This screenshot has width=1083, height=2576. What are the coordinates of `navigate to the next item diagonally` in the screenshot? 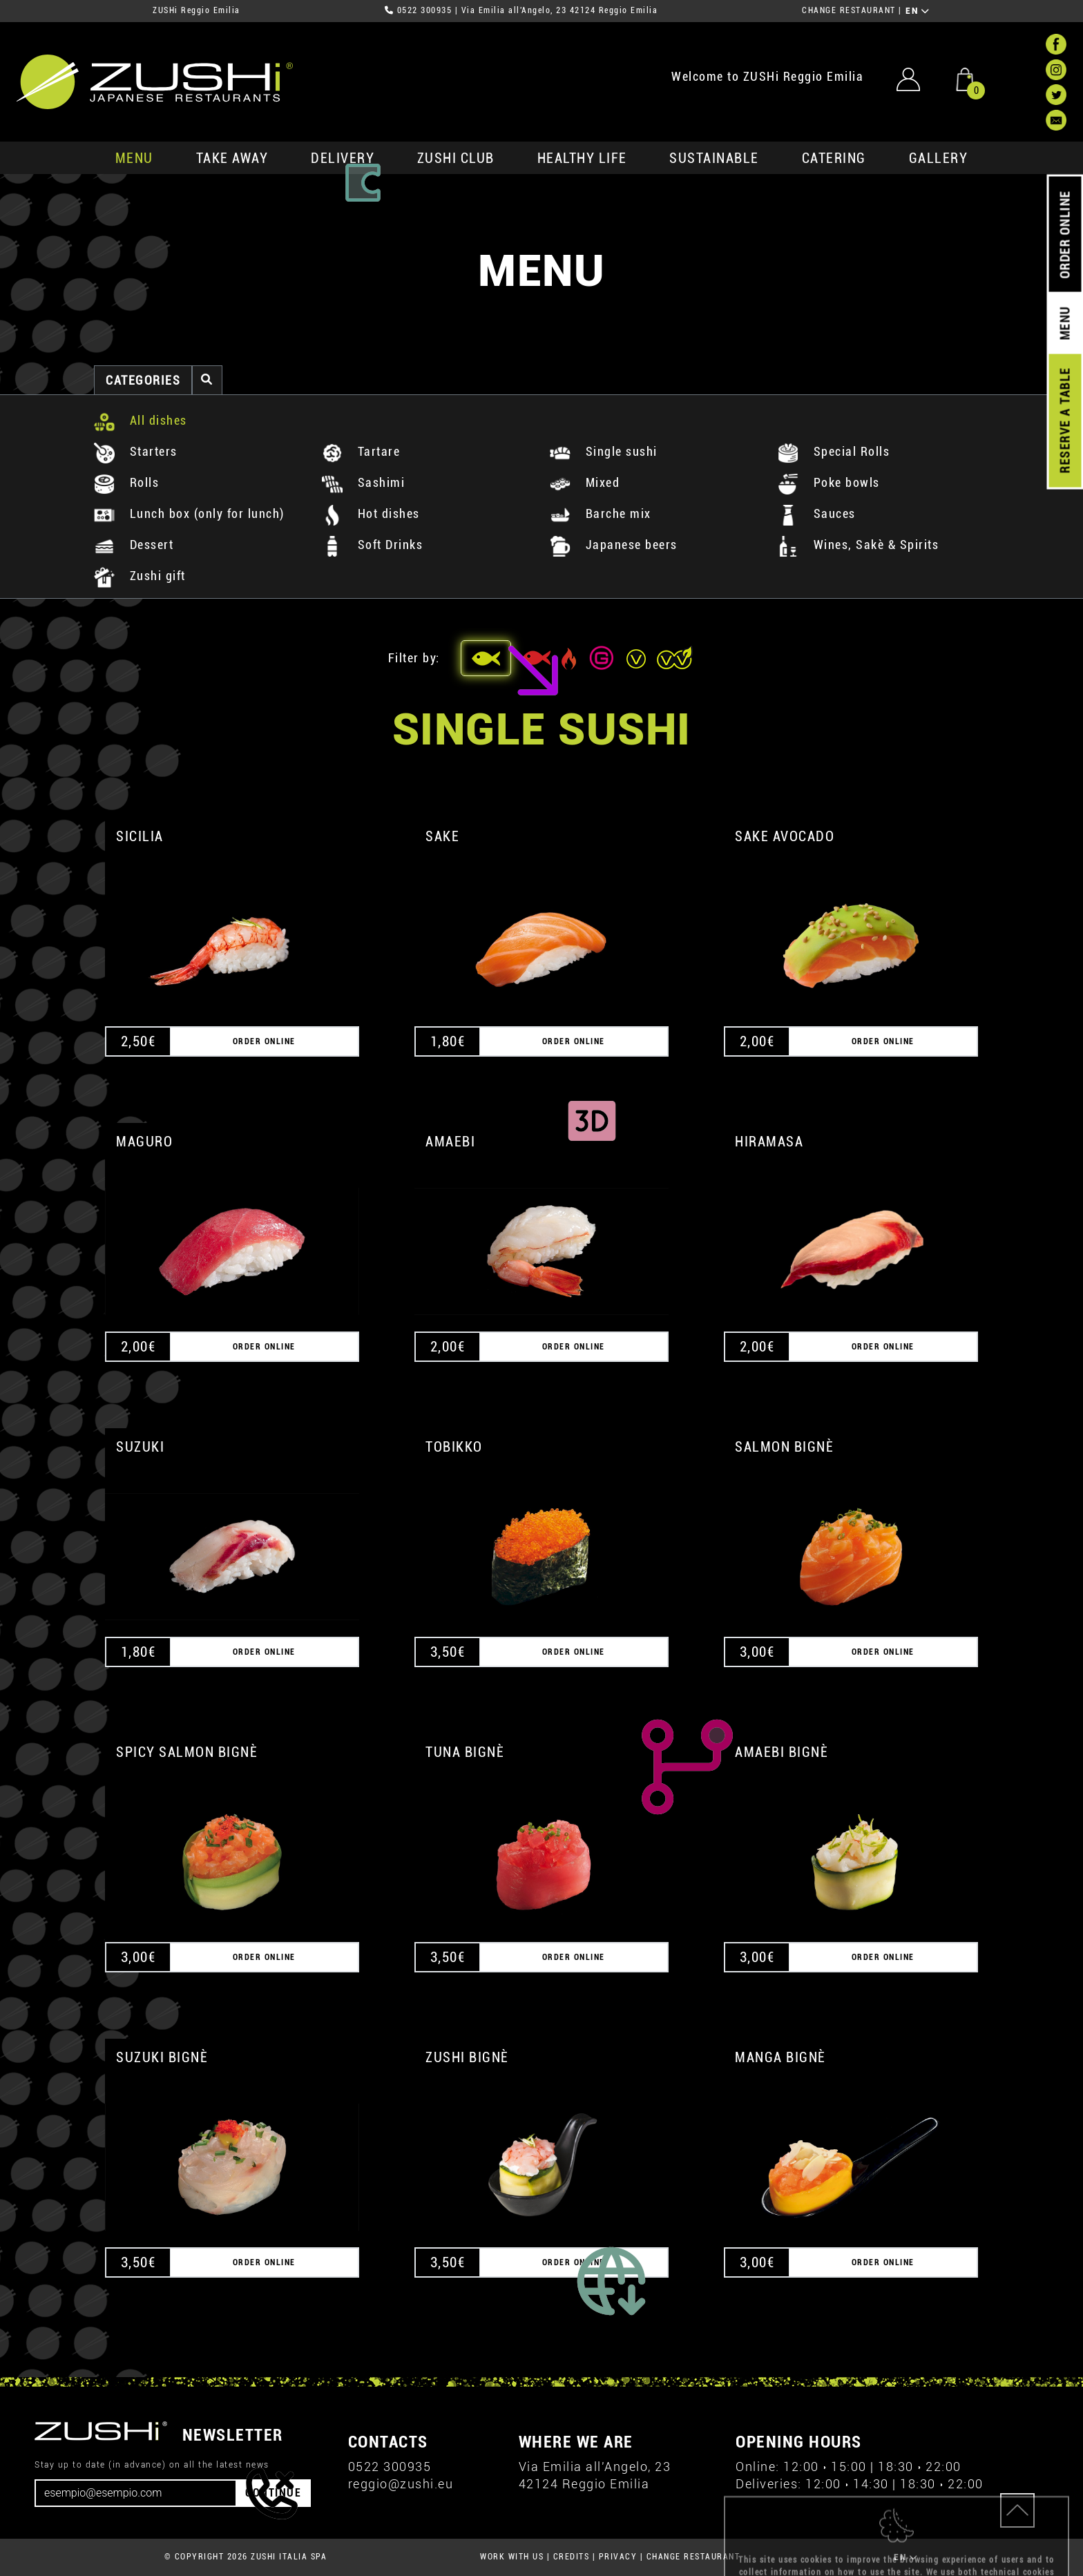 It's located at (531, 669).